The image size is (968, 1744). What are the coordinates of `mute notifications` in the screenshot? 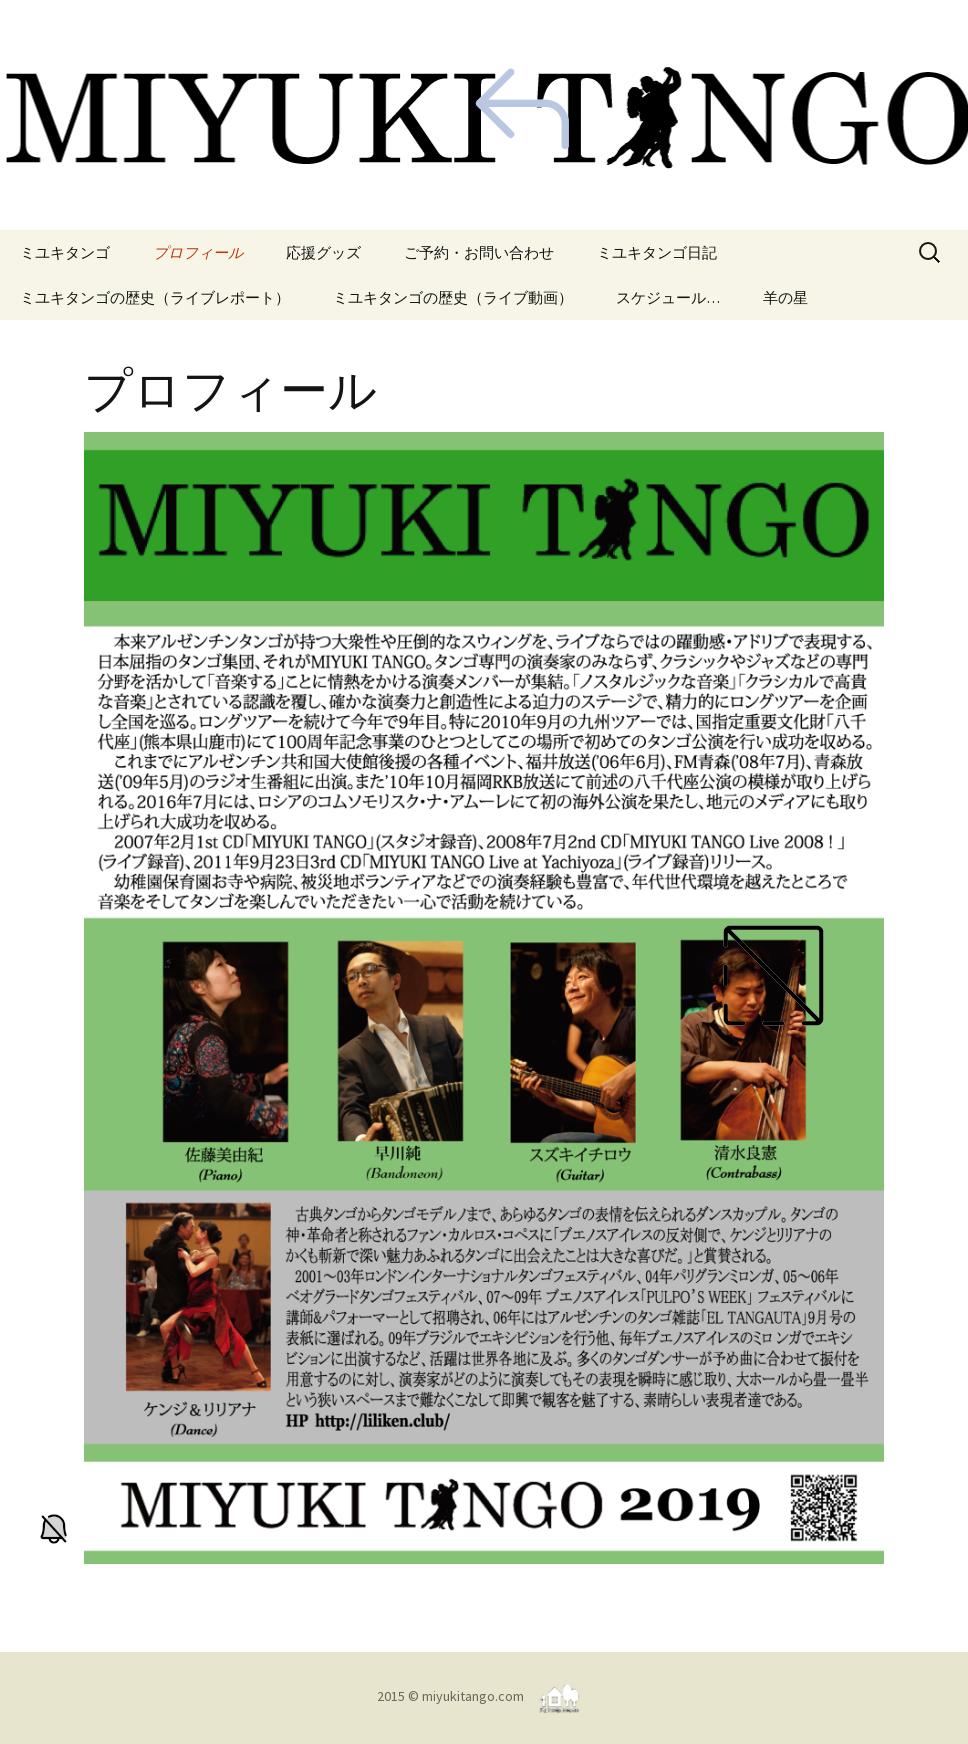 It's located at (54, 1529).